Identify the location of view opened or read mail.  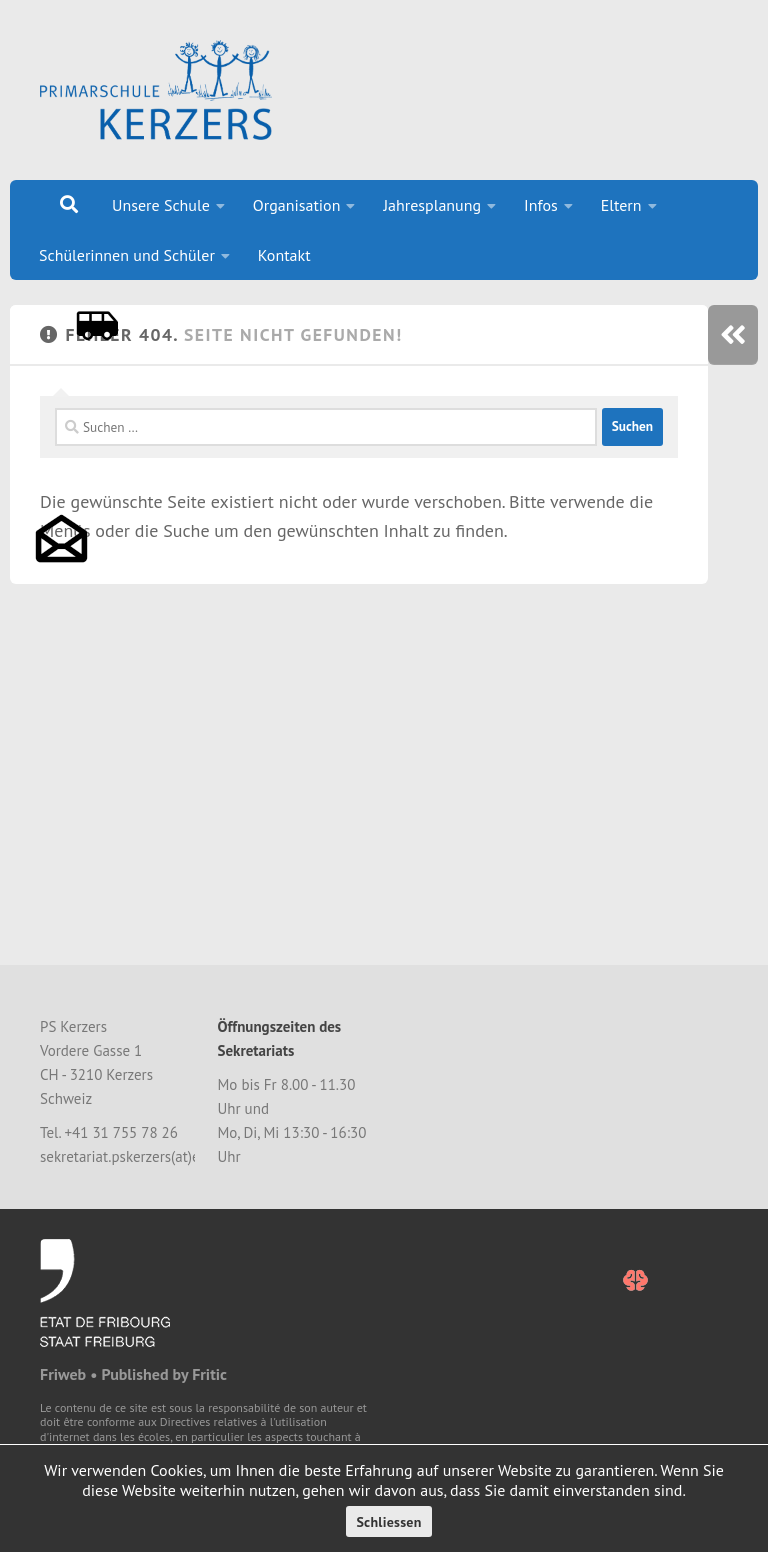
(61, 540).